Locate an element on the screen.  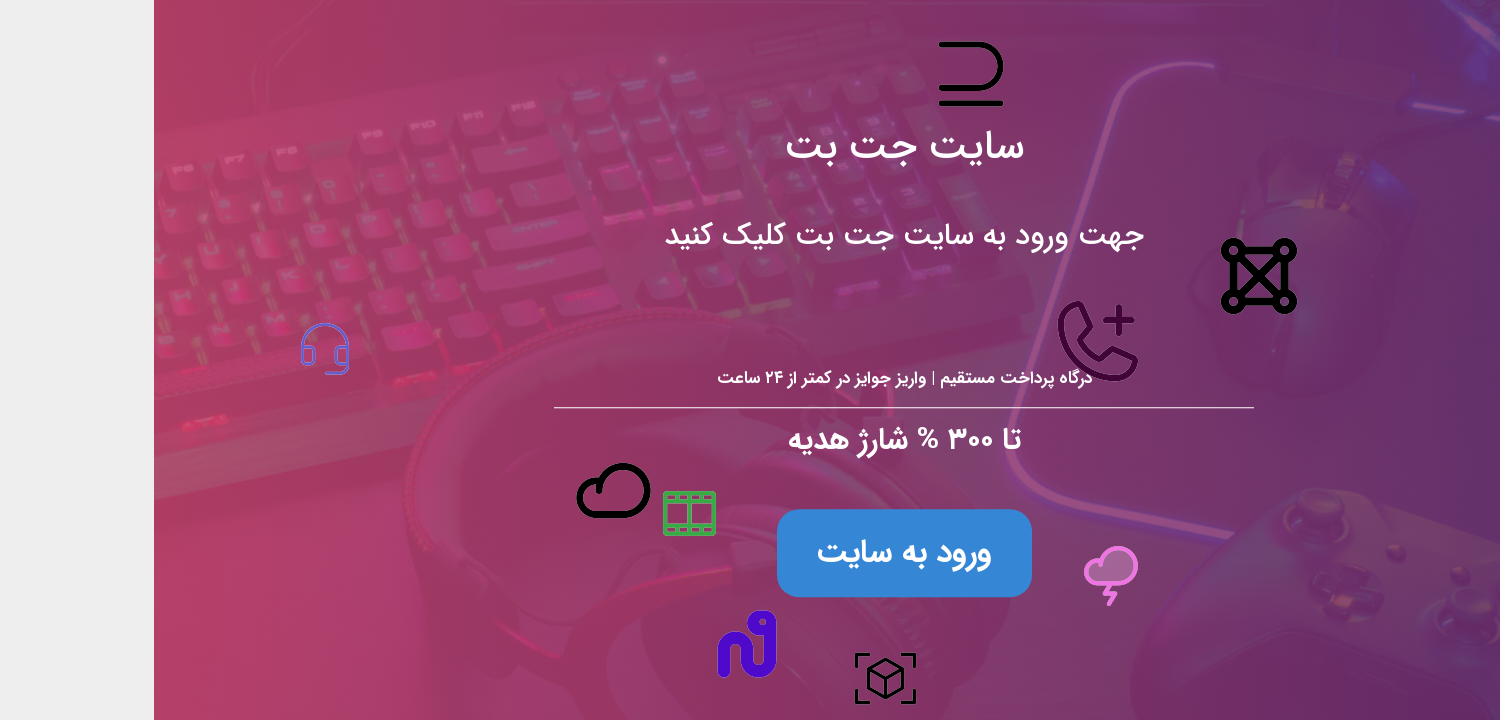
add a new contact is located at coordinates (1099, 339).